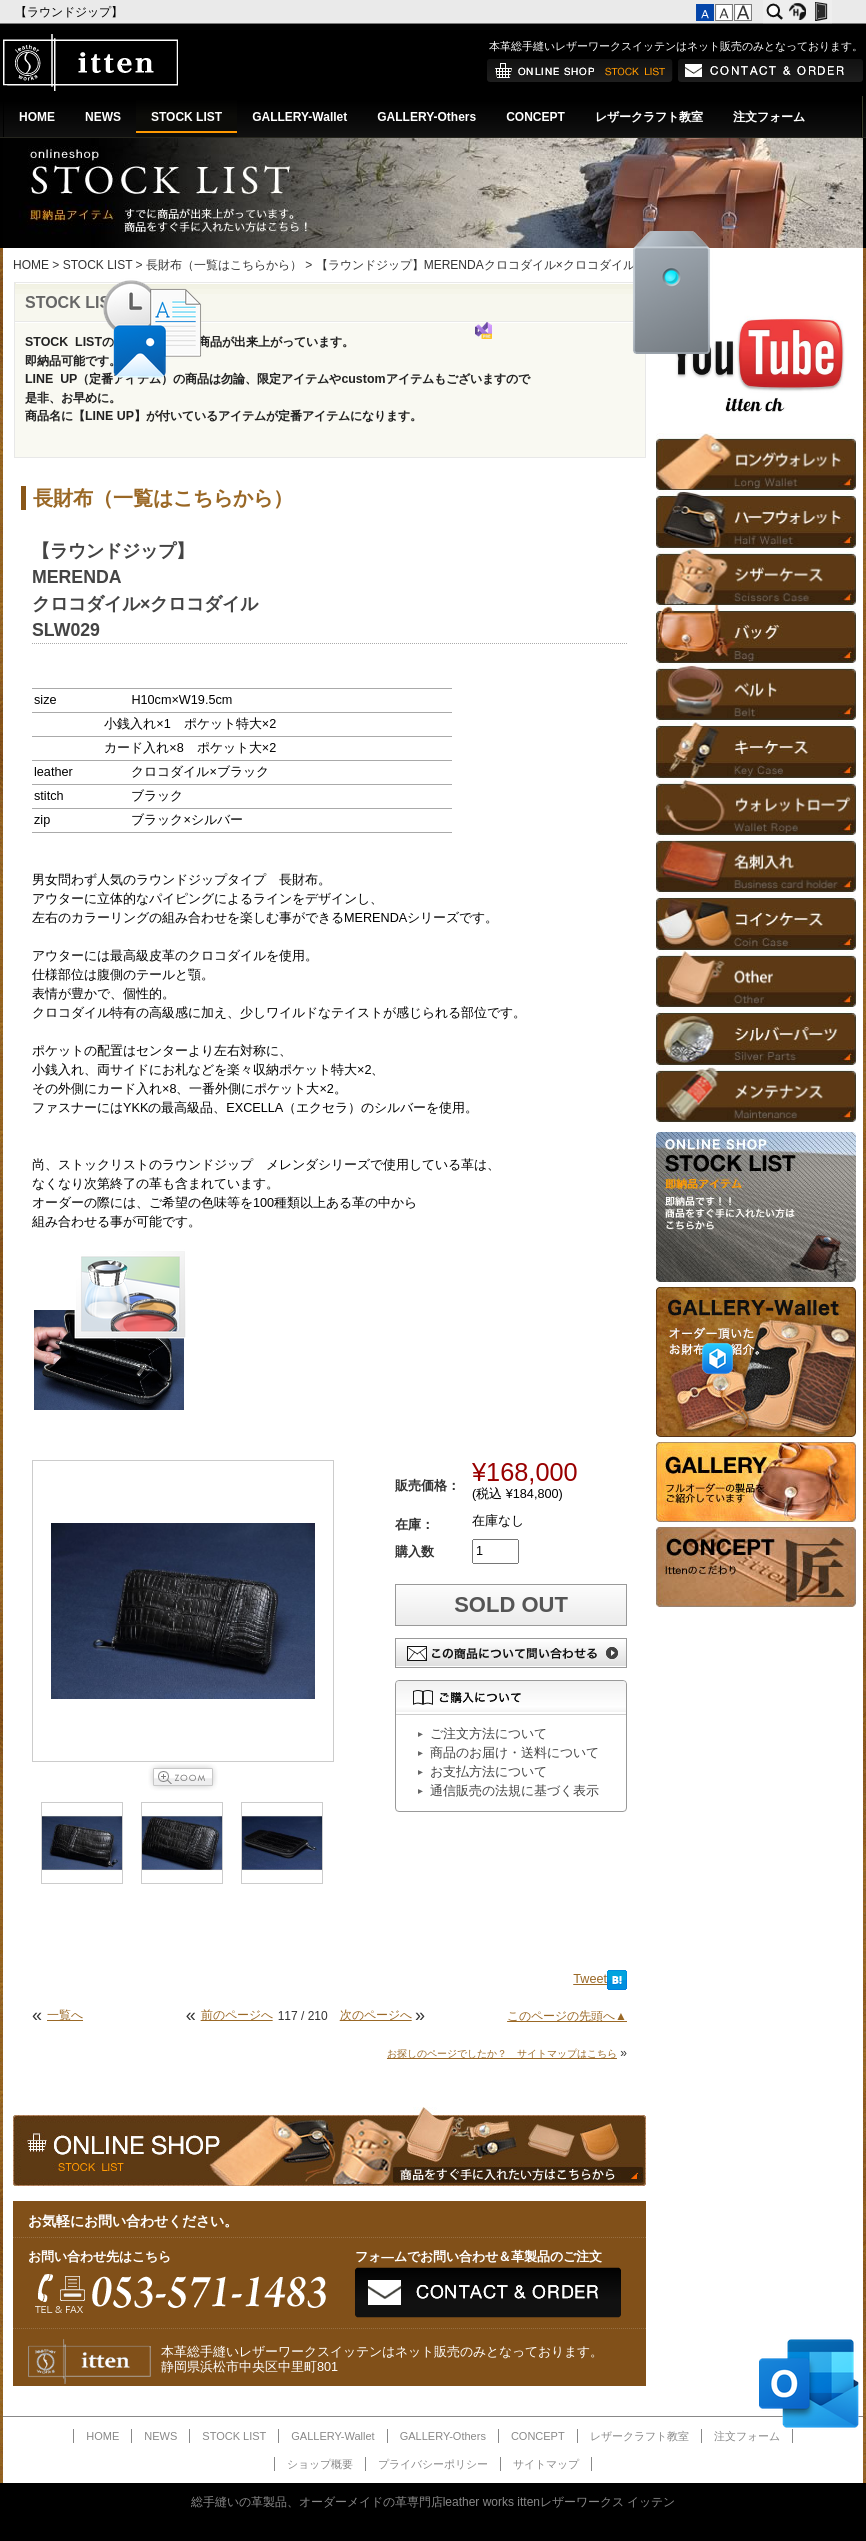 Image resolution: width=866 pixels, height=2541 pixels. I want to click on open Microsoft Outlook email app, so click(809, 2383).